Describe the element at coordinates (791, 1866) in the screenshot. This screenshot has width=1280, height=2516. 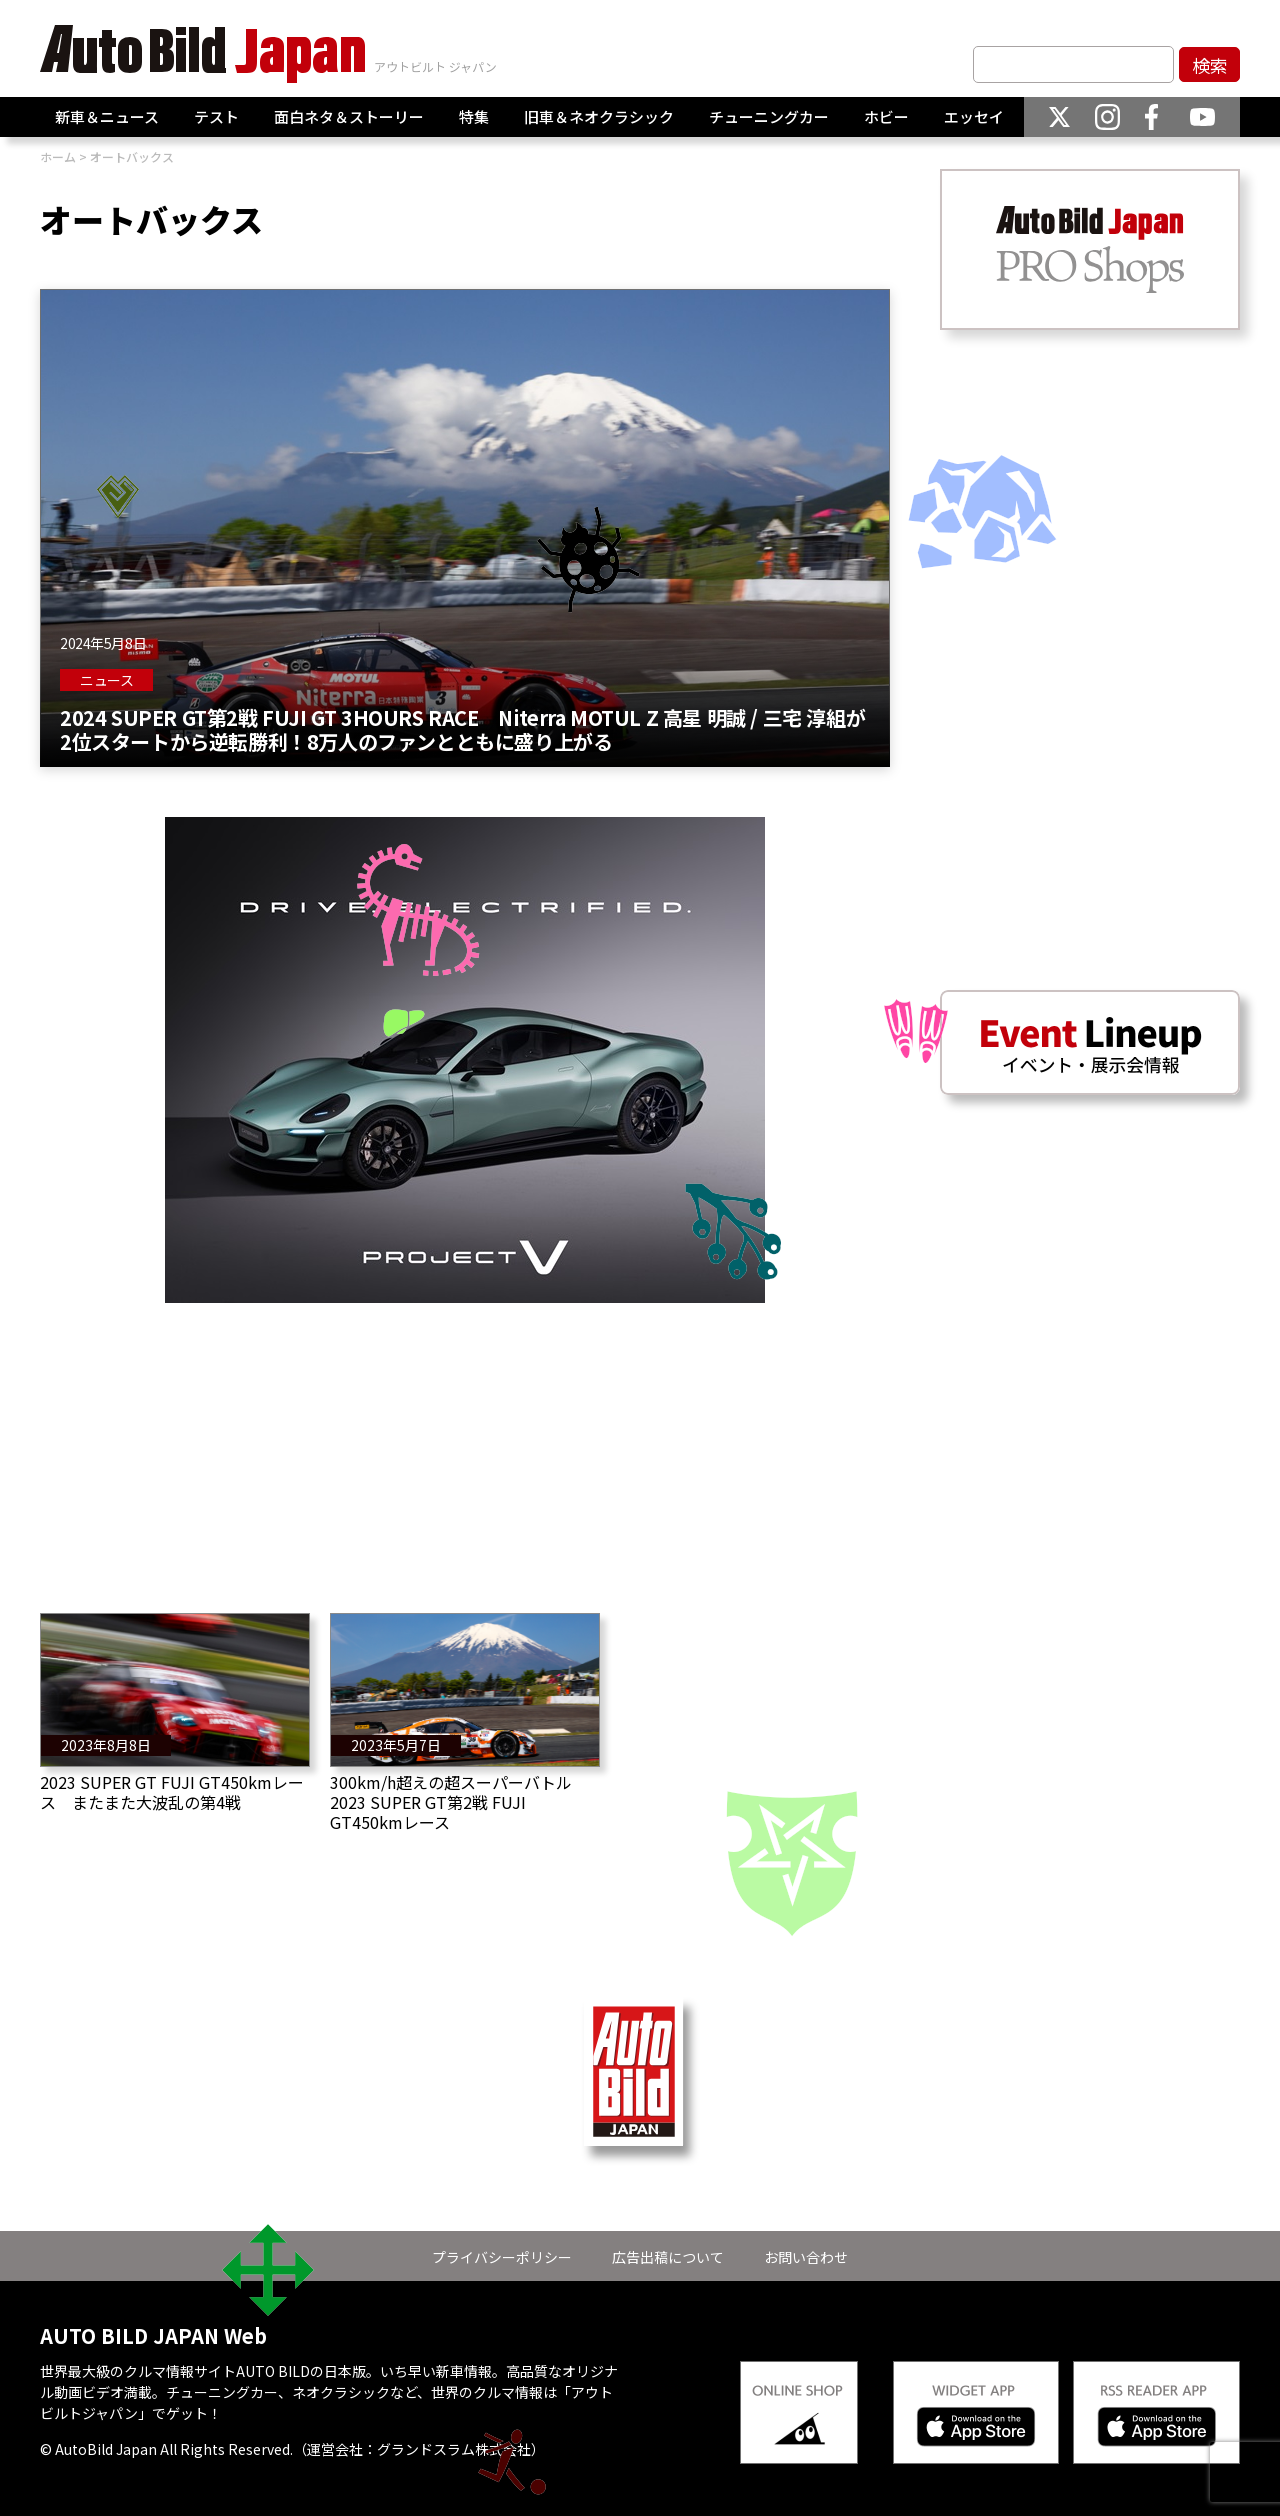
I see `activate magical defense or shield ability` at that location.